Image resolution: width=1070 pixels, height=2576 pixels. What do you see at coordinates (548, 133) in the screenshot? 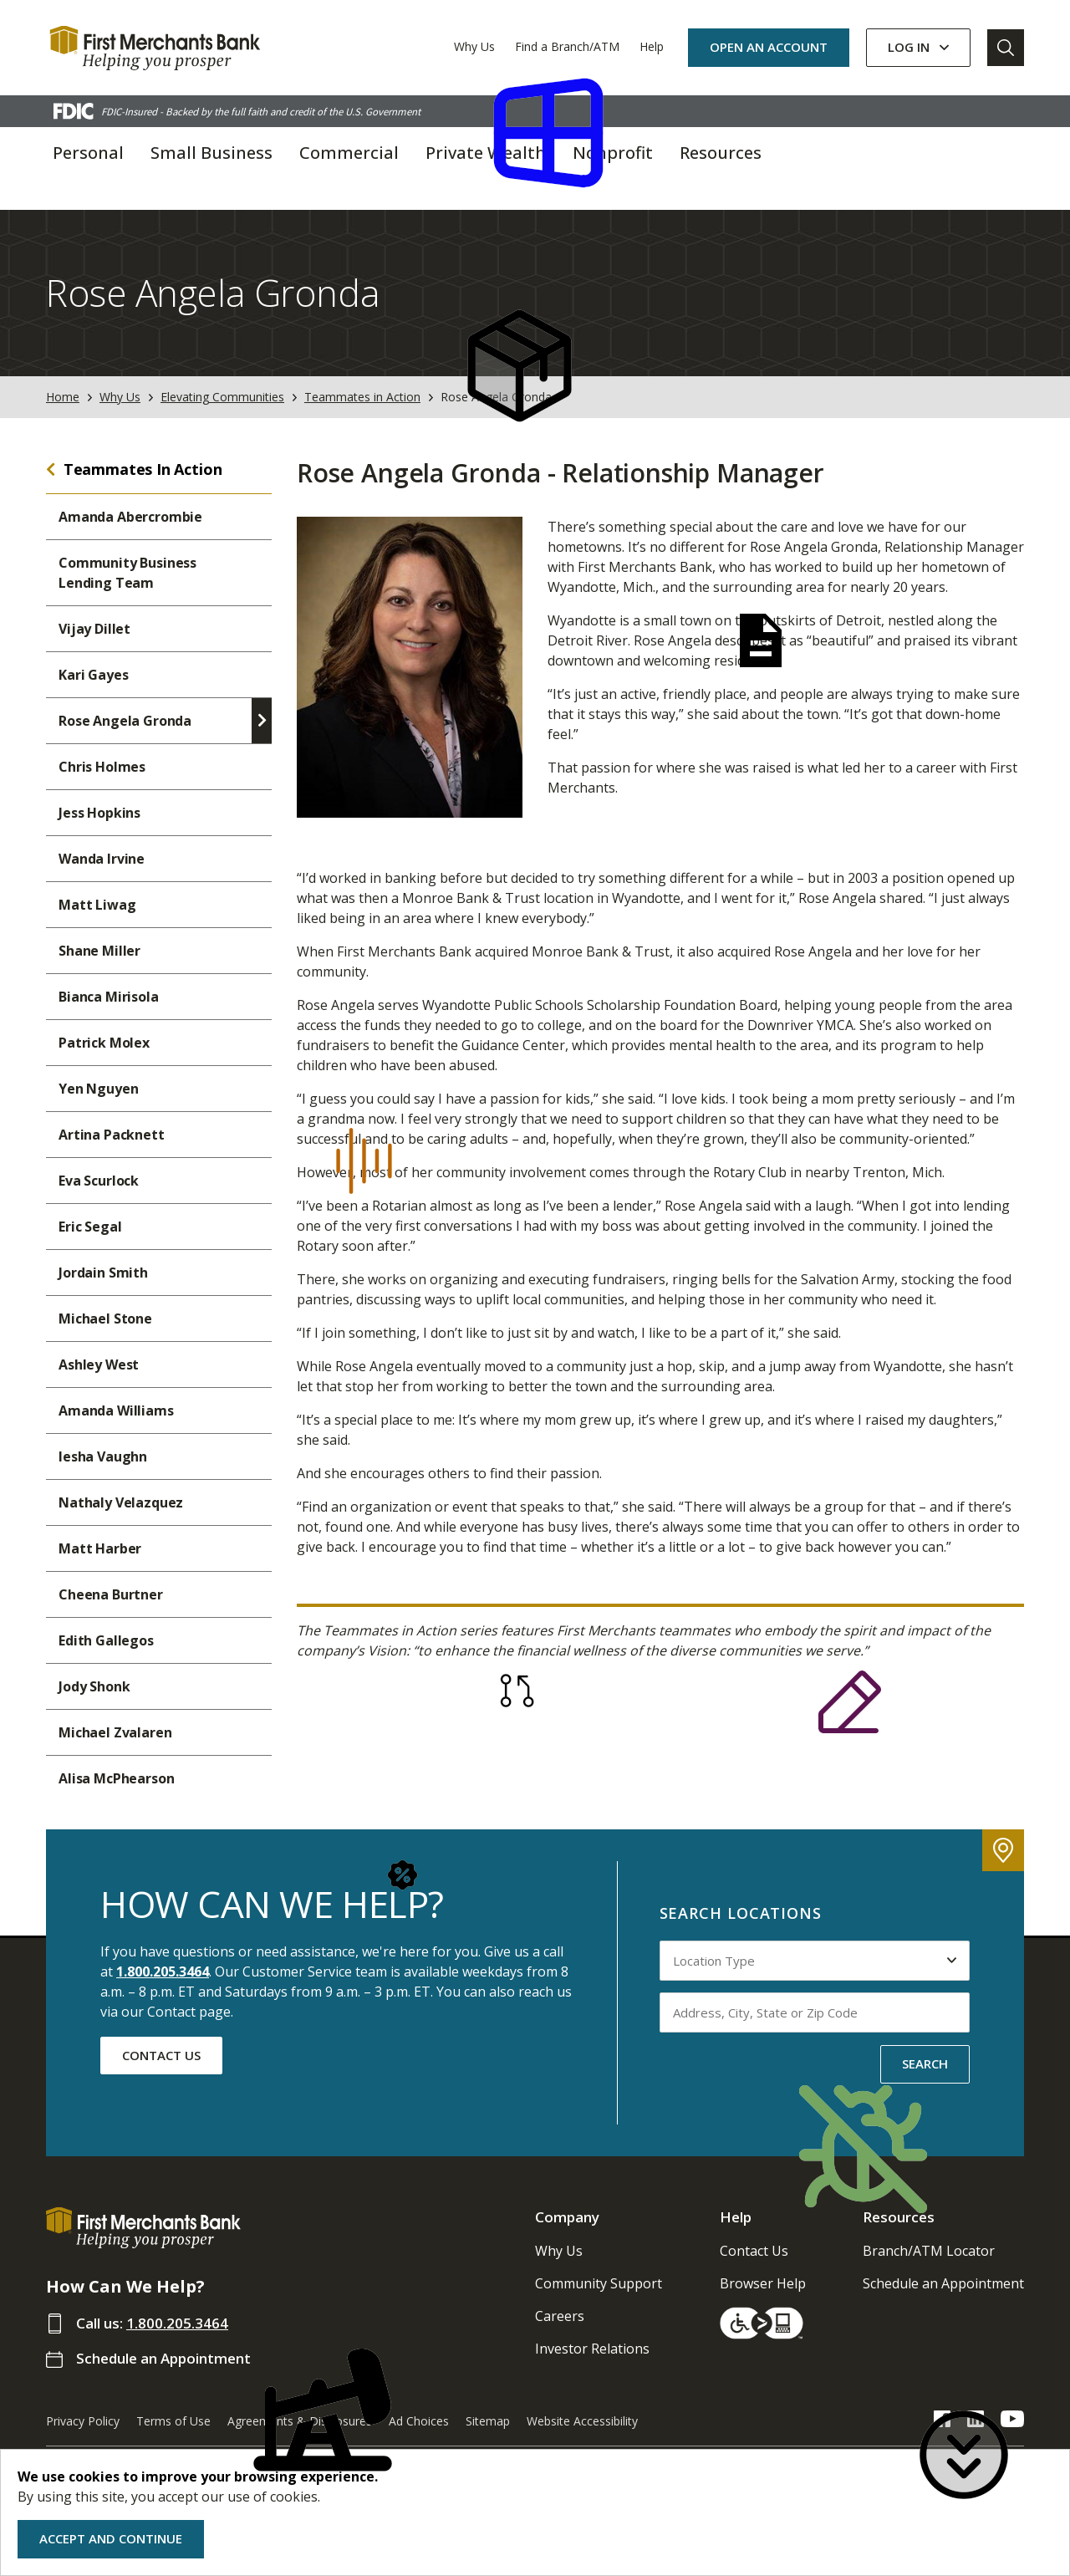
I see `open windows settings or system options` at bounding box center [548, 133].